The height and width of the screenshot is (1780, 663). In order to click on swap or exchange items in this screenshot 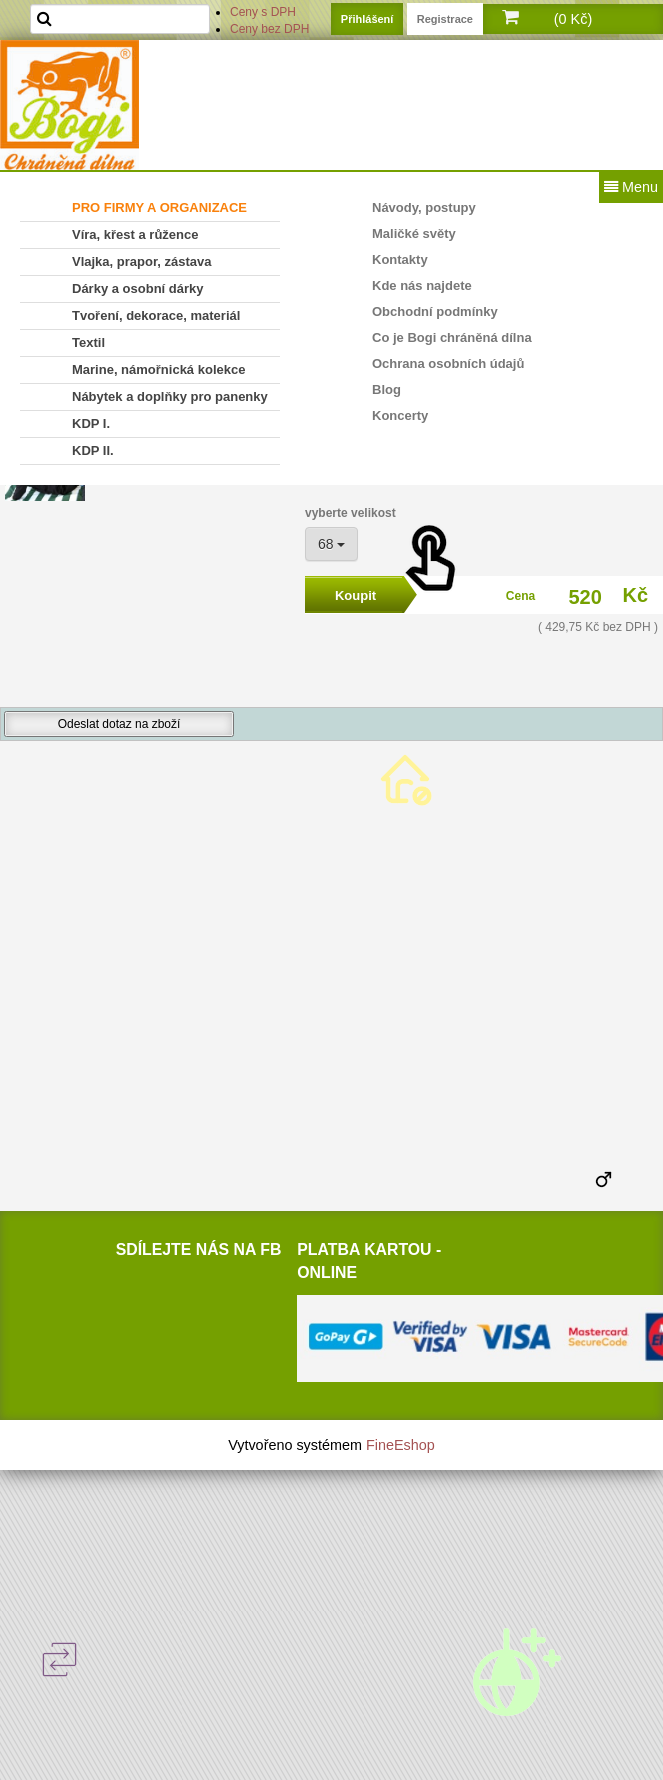, I will do `click(59, 1659)`.